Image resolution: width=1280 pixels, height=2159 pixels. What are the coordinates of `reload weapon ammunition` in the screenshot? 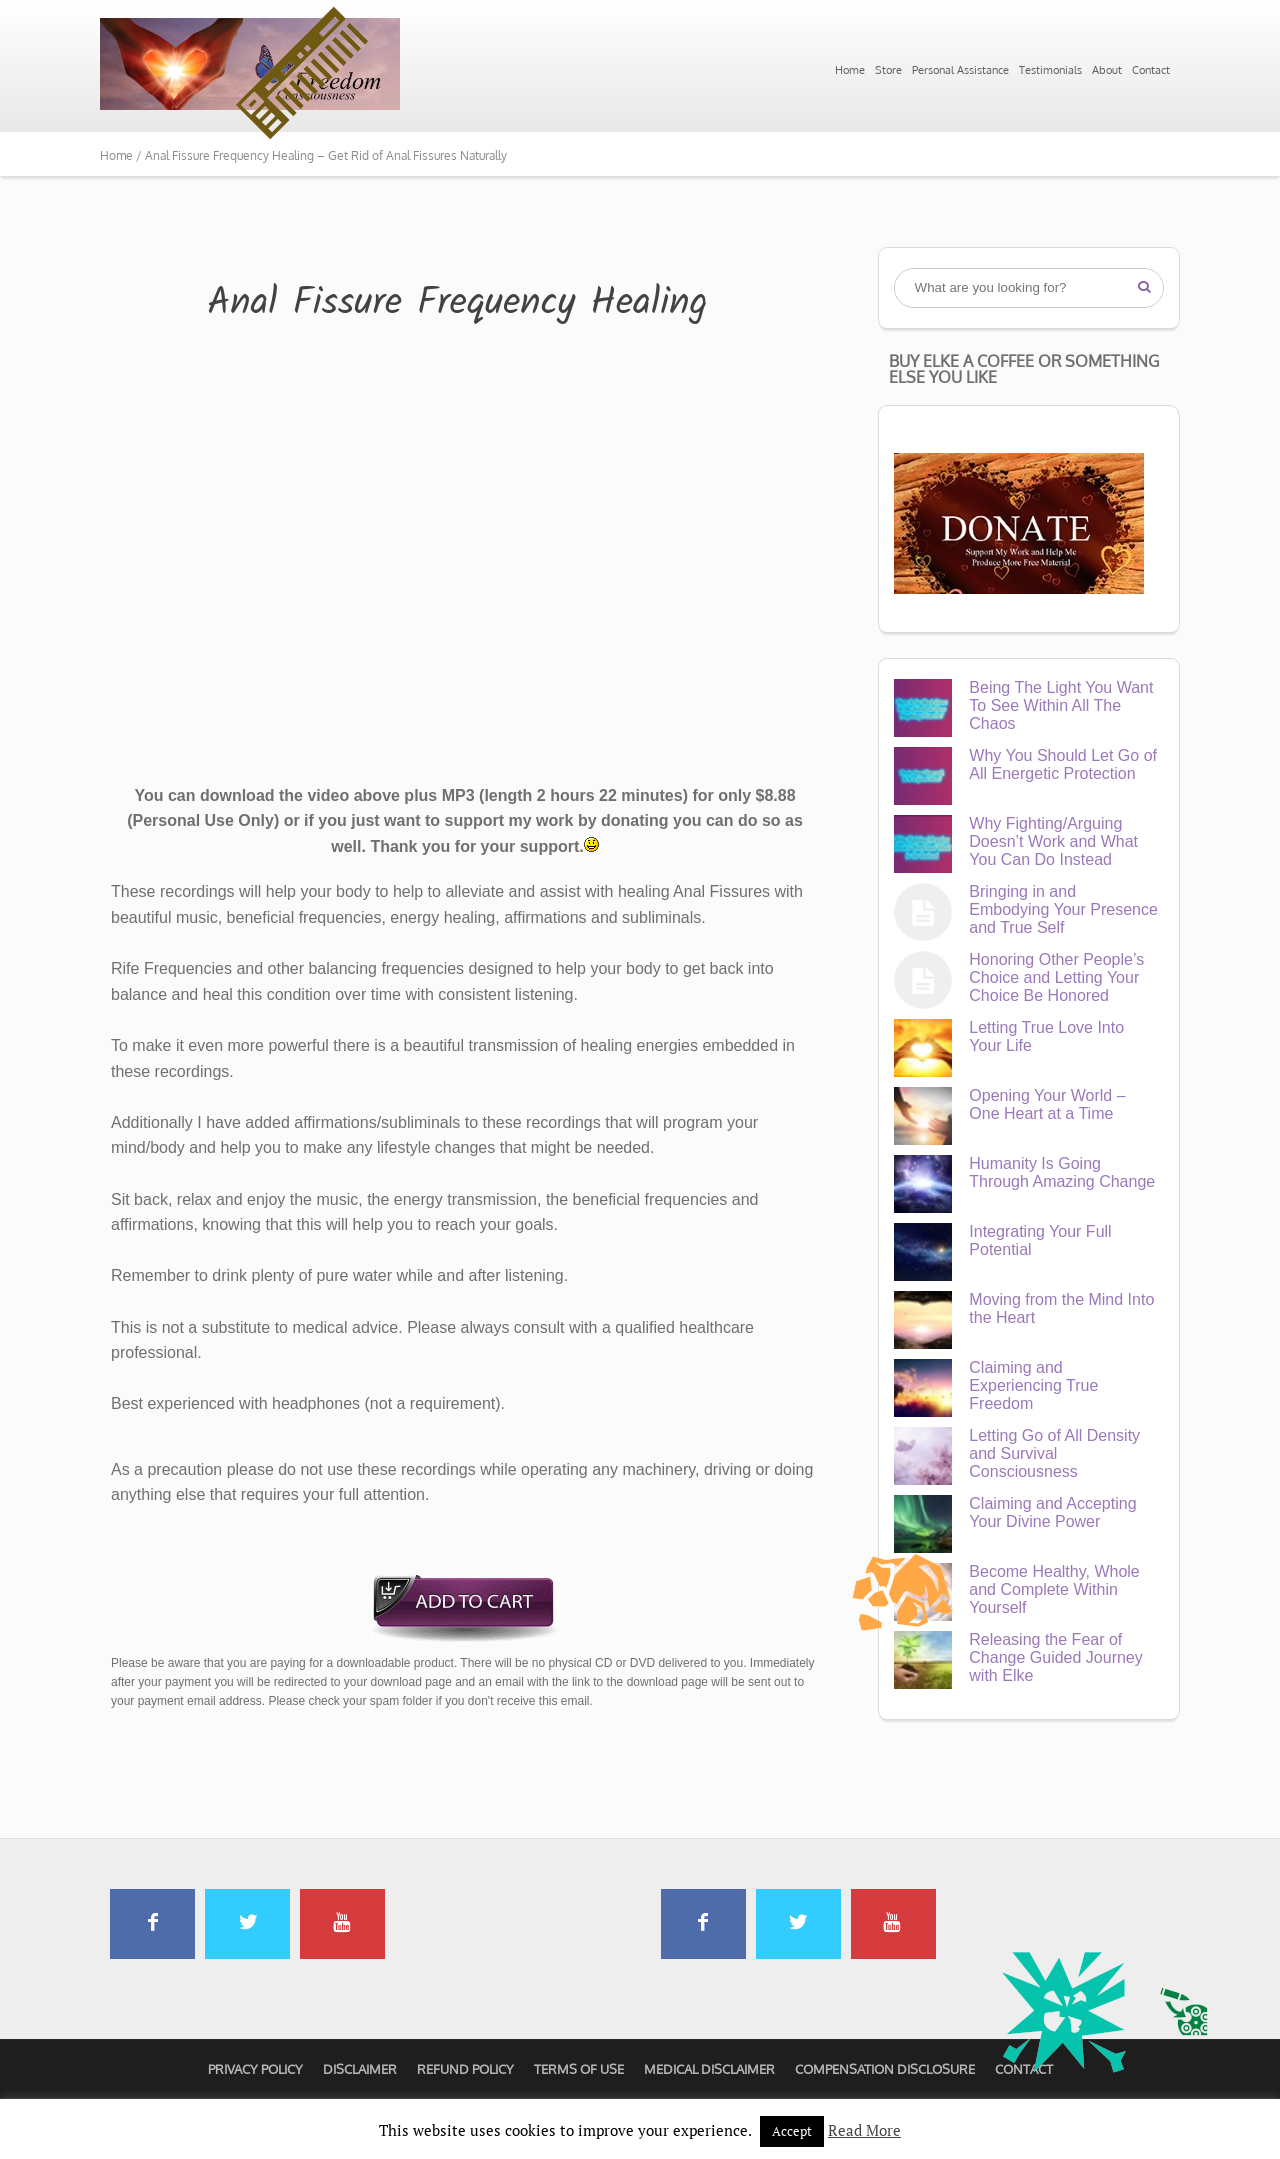 It's located at (1183, 2011).